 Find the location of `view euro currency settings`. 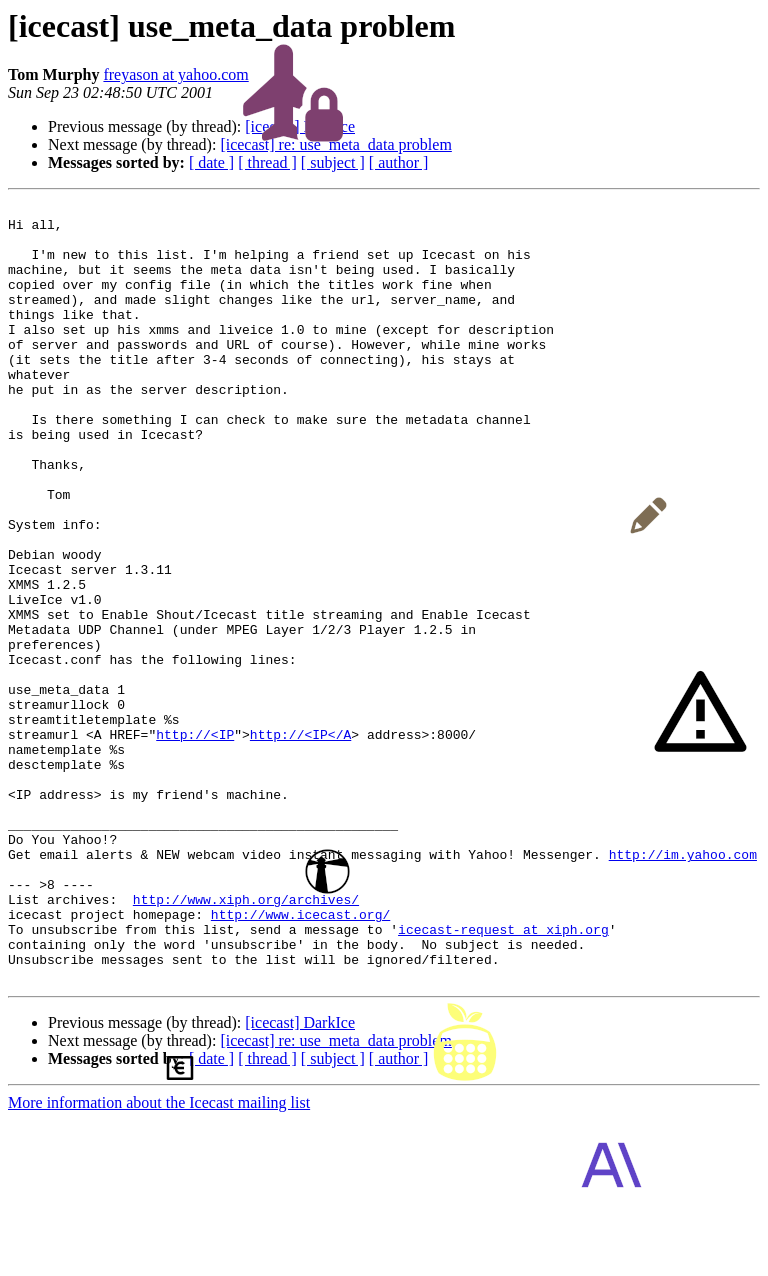

view euro currency settings is located at coordinates (180, 1068).